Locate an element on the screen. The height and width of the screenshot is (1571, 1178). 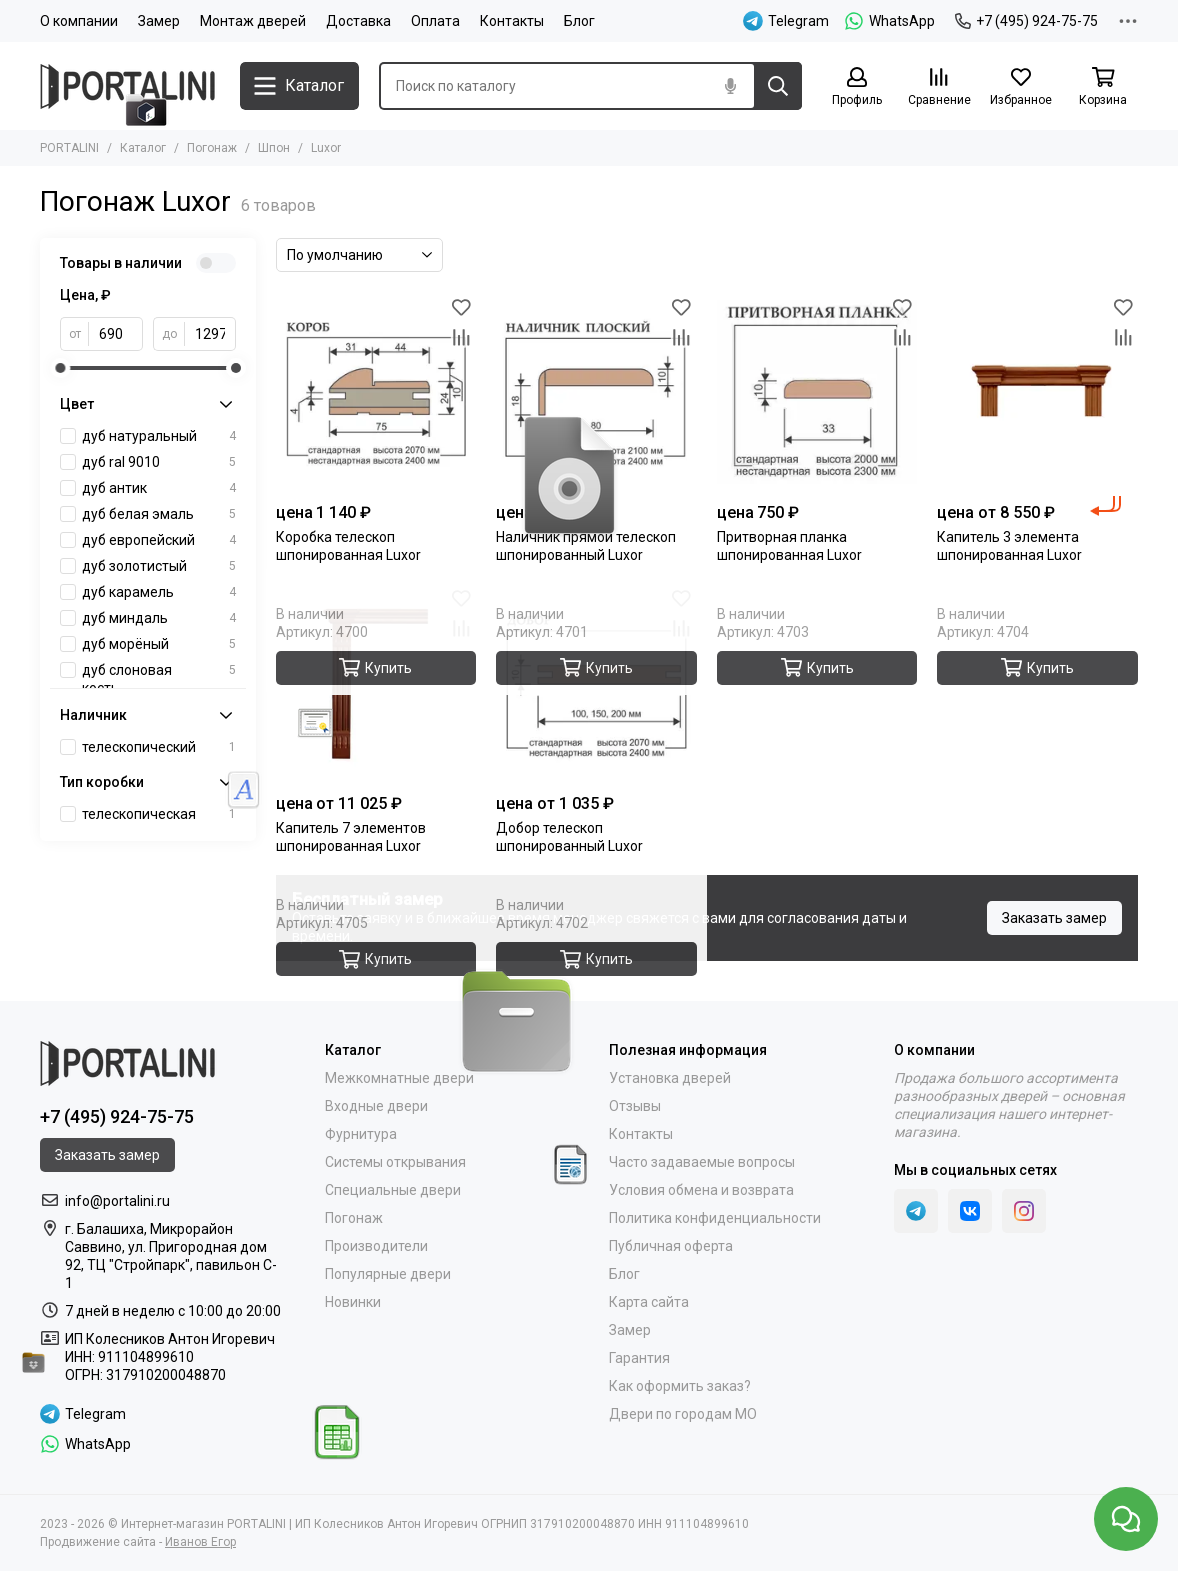
indicates a certificate or credential file is located at coordinates (315, 723).